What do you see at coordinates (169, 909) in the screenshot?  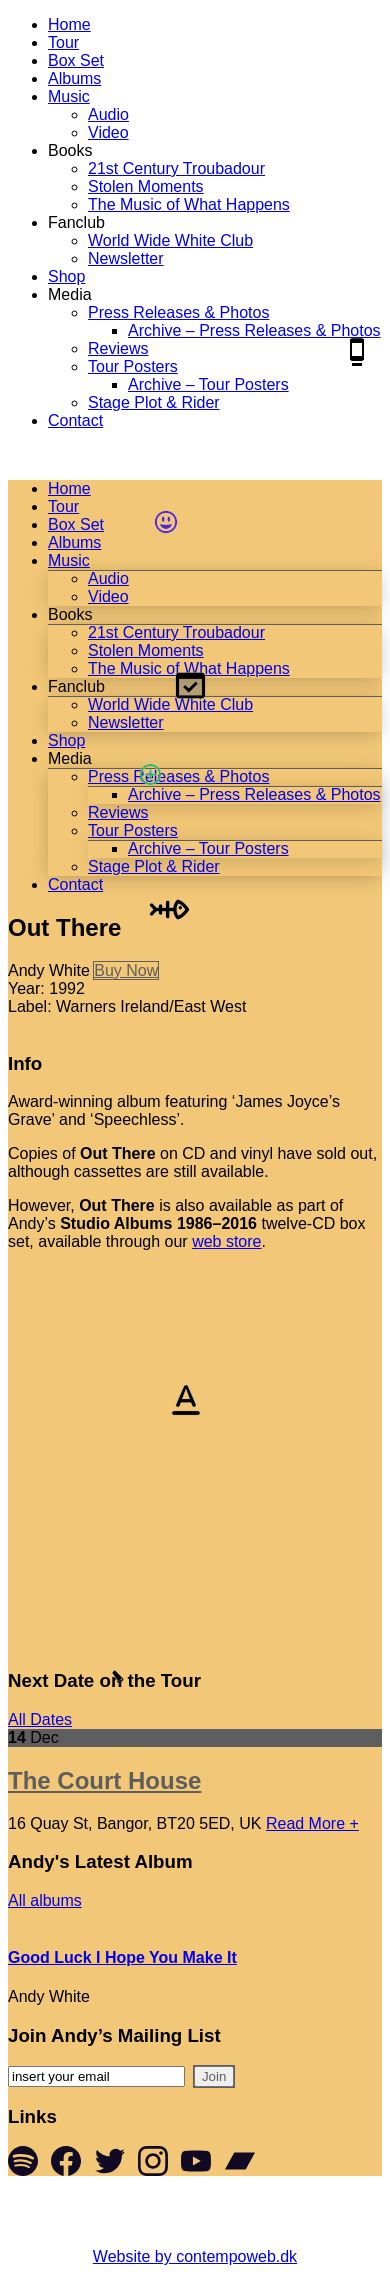 I see `indicates empty or consumed content` at bounding box center [169, 909].